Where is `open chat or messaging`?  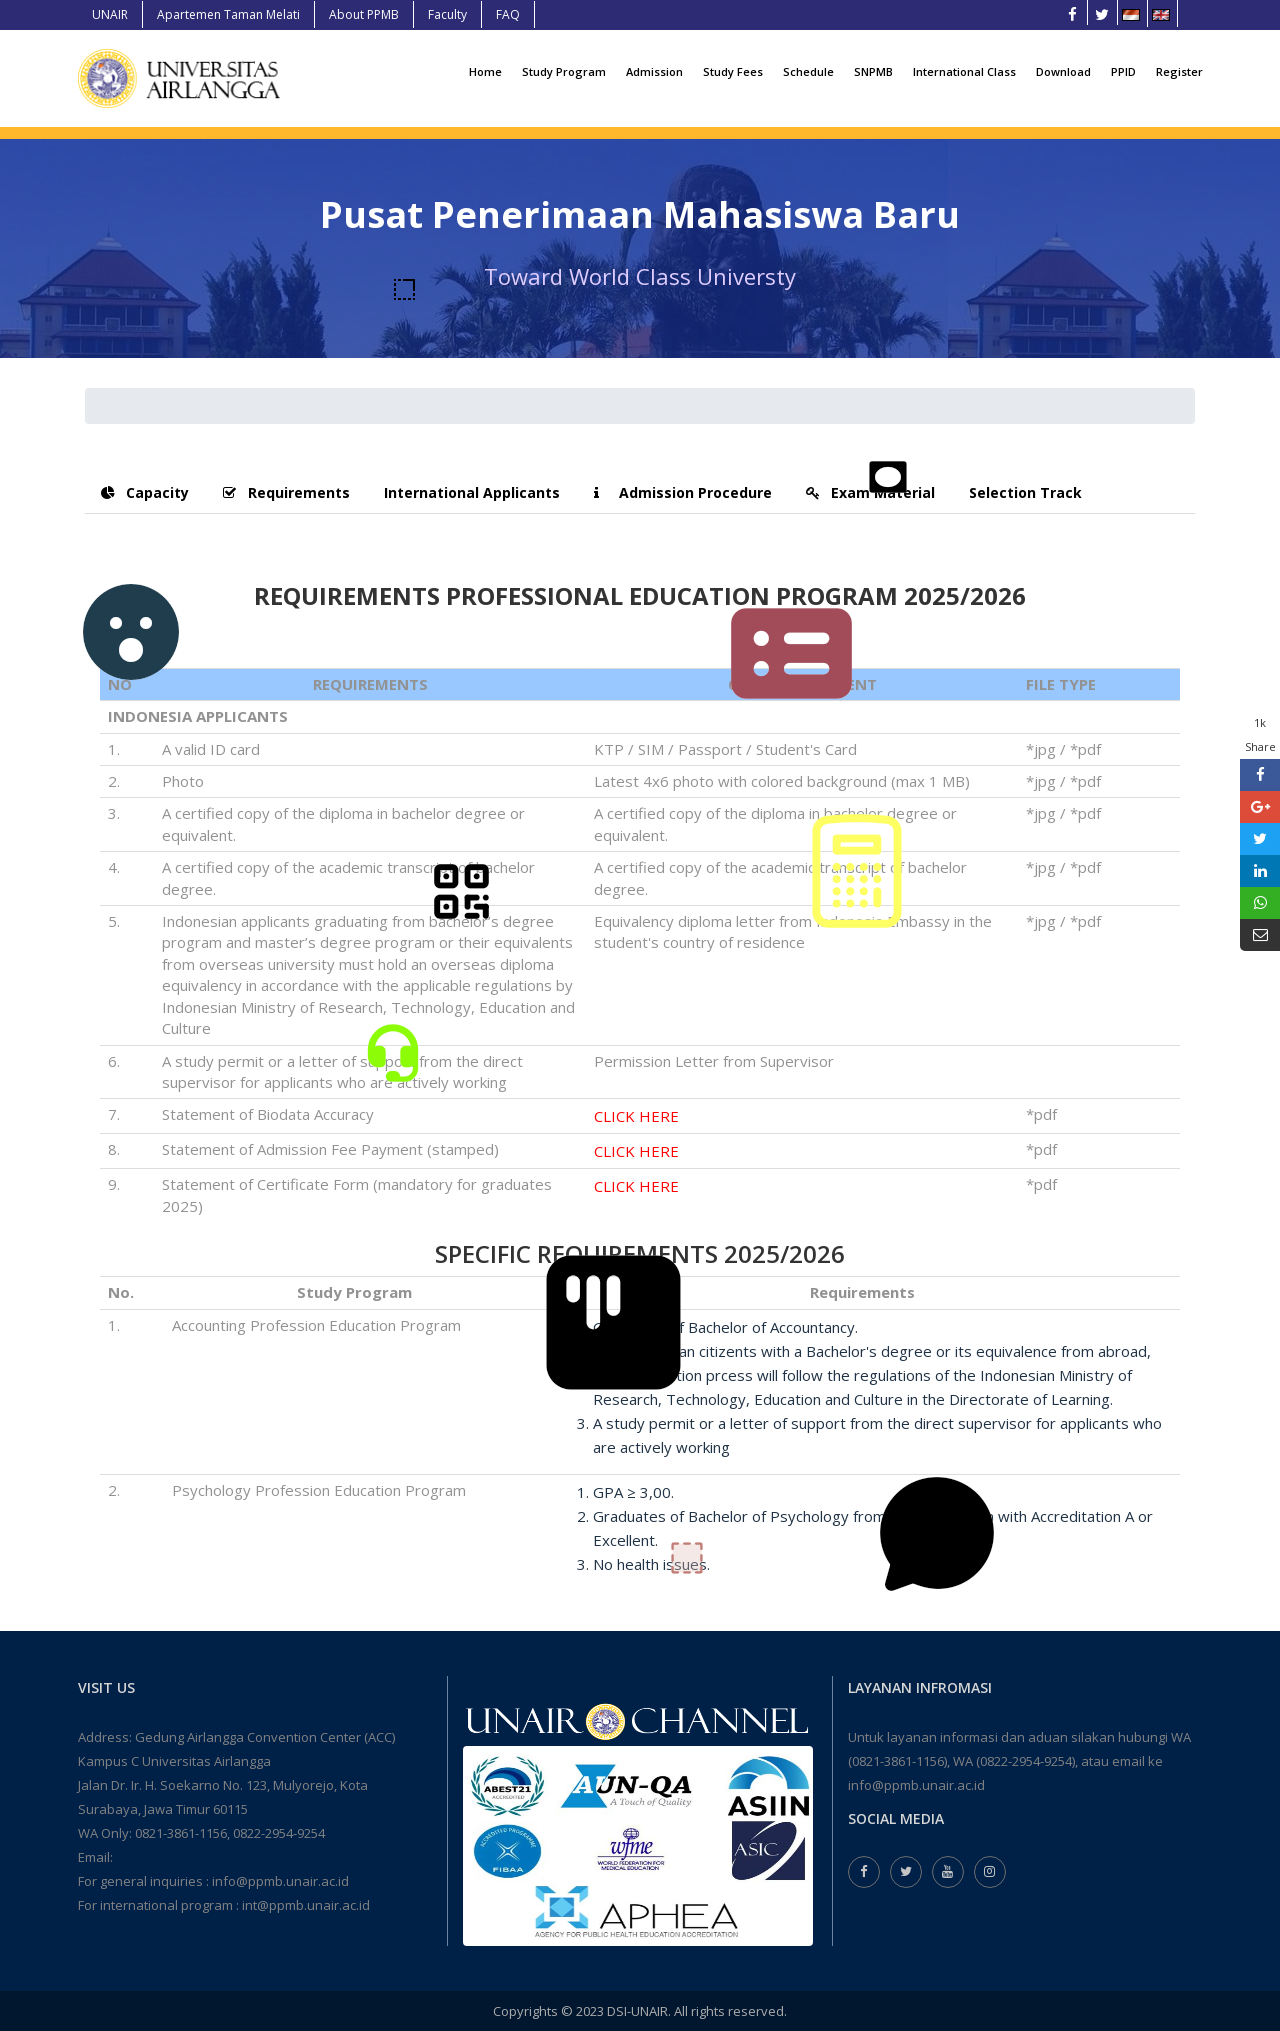 open chat or messaging is located at coordinates (937, 1534).